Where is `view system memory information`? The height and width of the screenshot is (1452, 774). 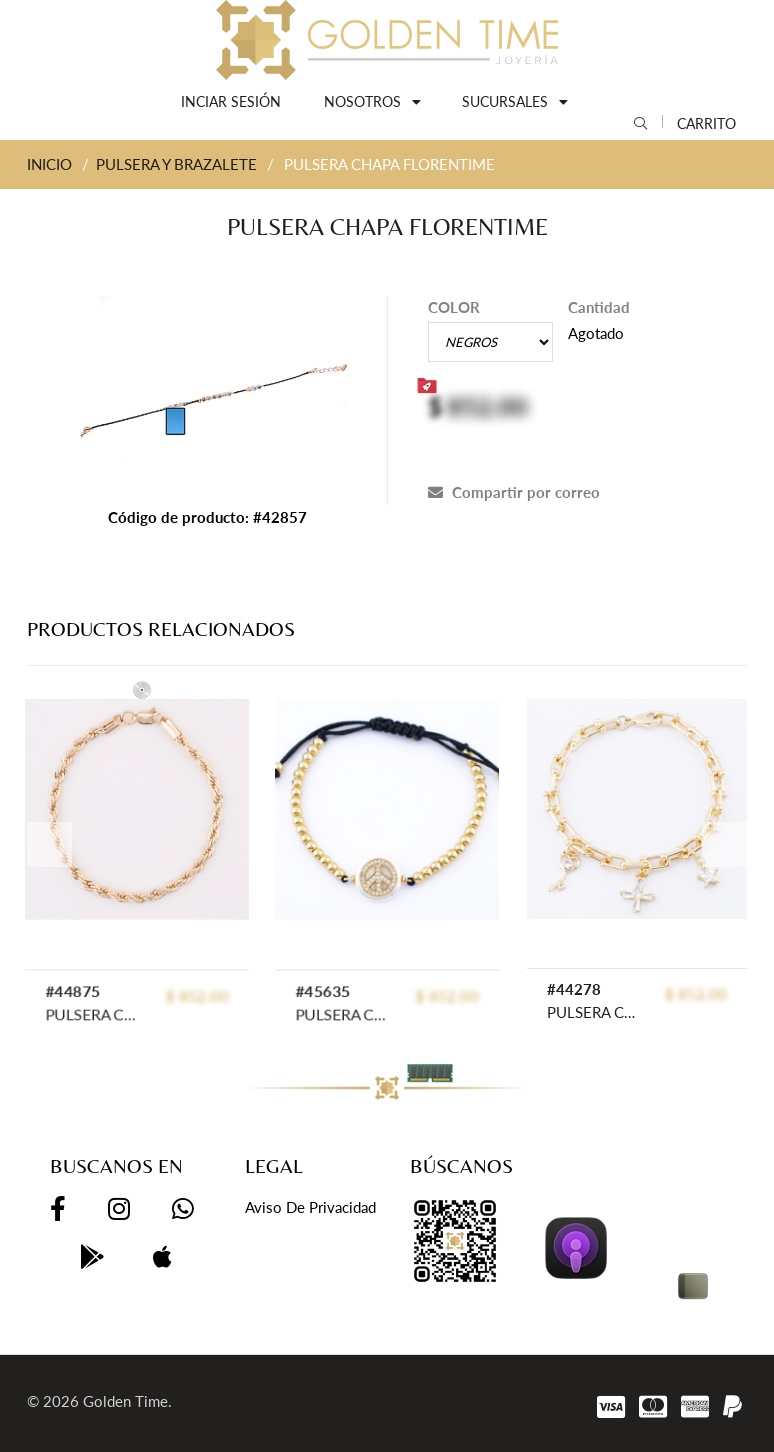 view system memory information is located at coordinates (430, 1074).